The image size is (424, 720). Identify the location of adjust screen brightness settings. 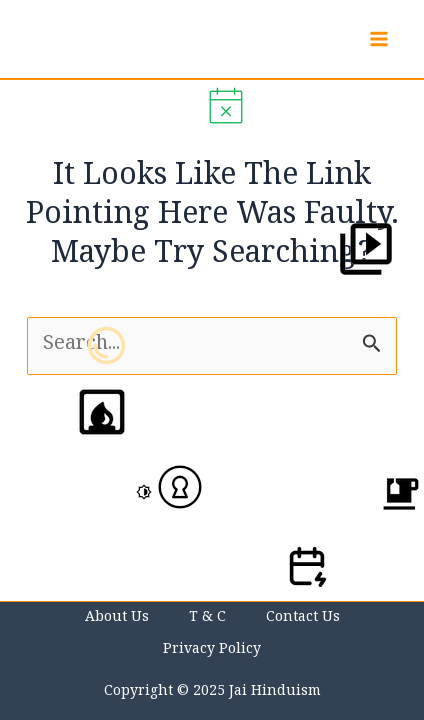
(144, 492).